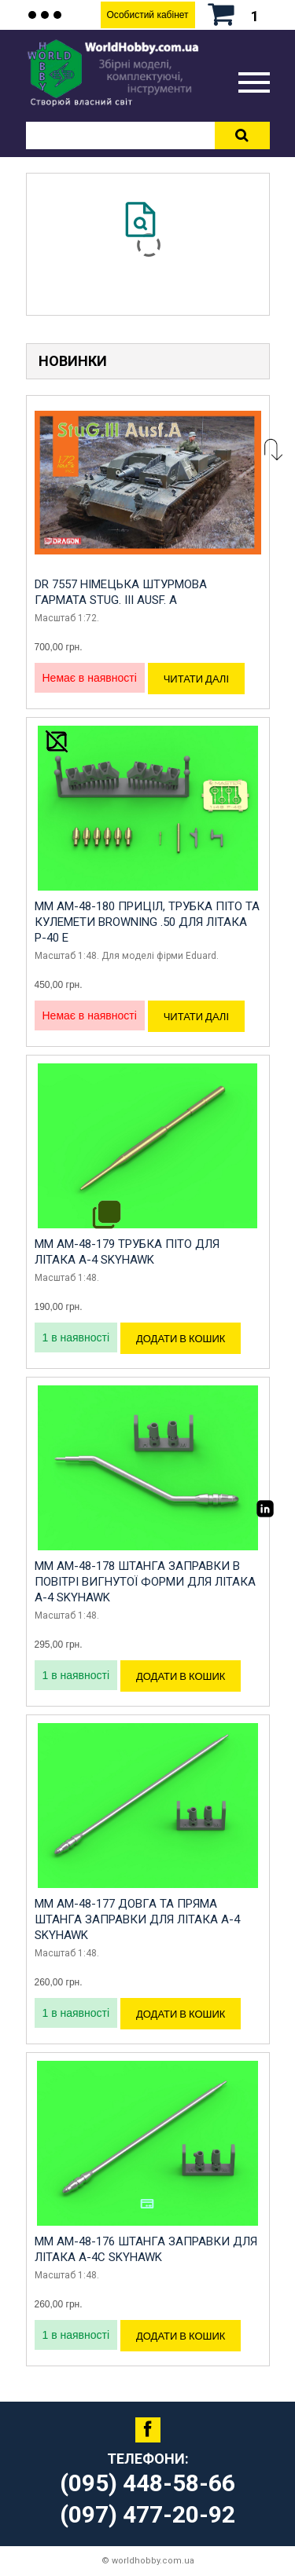  I want to click on disable contrast adjustment, so click(57, 741).